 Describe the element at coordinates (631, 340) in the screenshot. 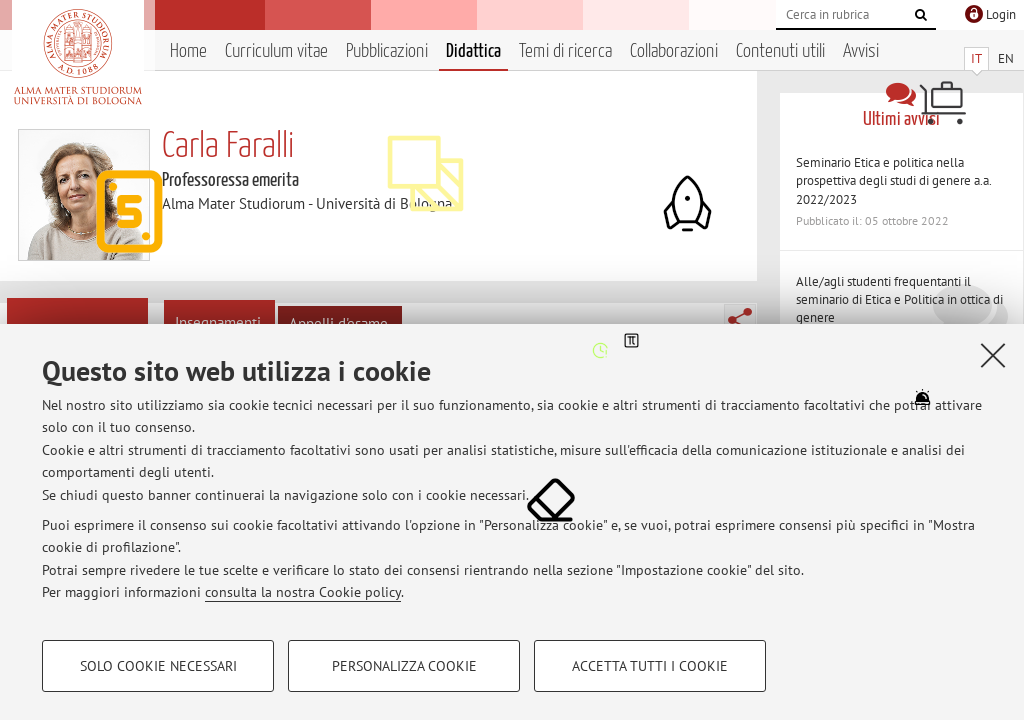

I see `access mathematical constants or formulas` at that location.